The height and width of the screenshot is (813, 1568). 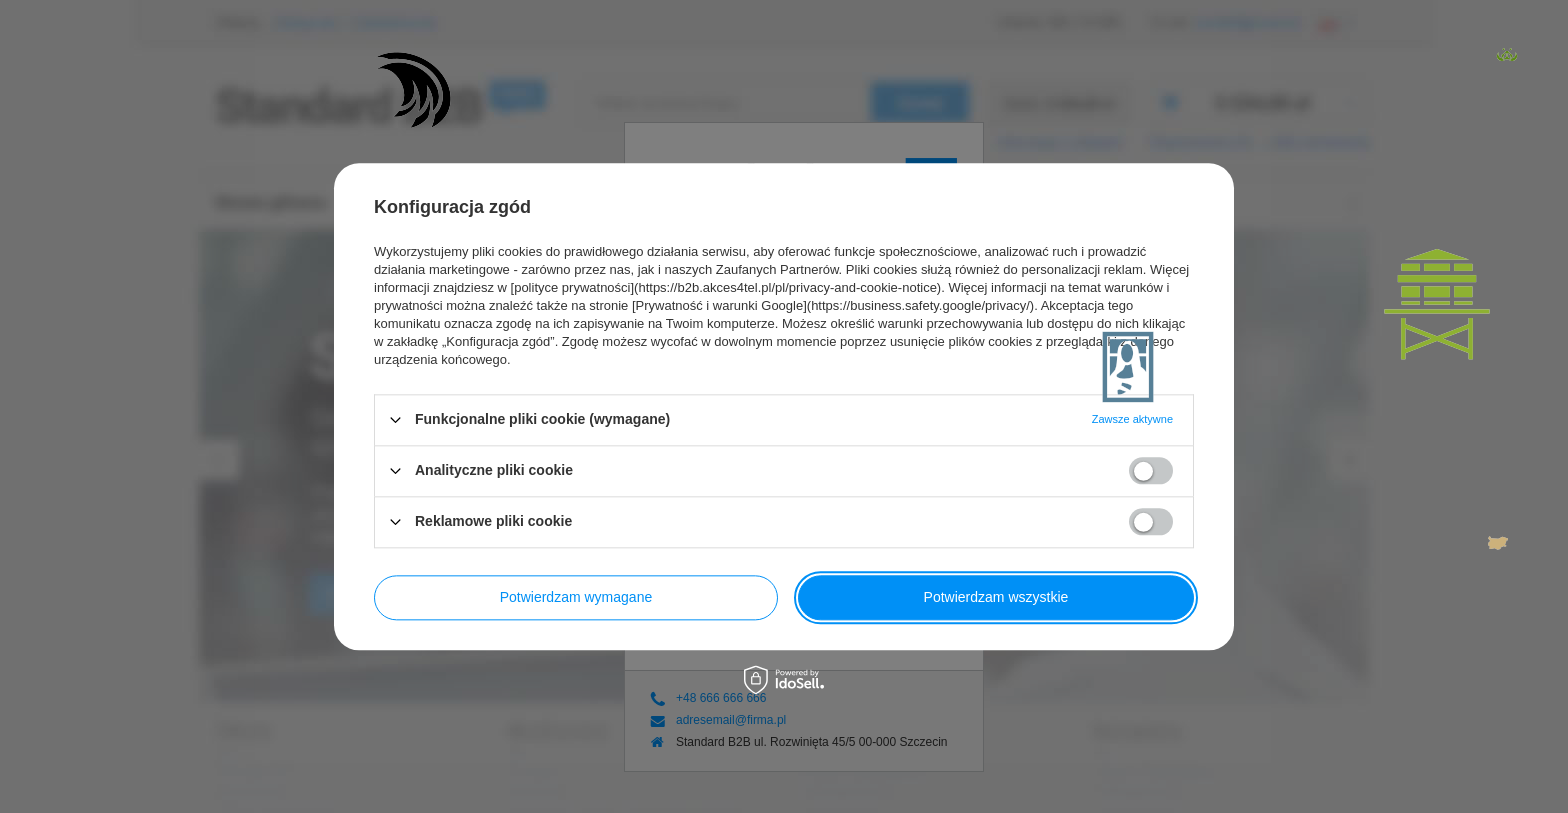 What do you see at coordinates (1437, 303) in the screenshot?
I see `indicates a water tower landmark or structure` at bounding box center [1437, 303].